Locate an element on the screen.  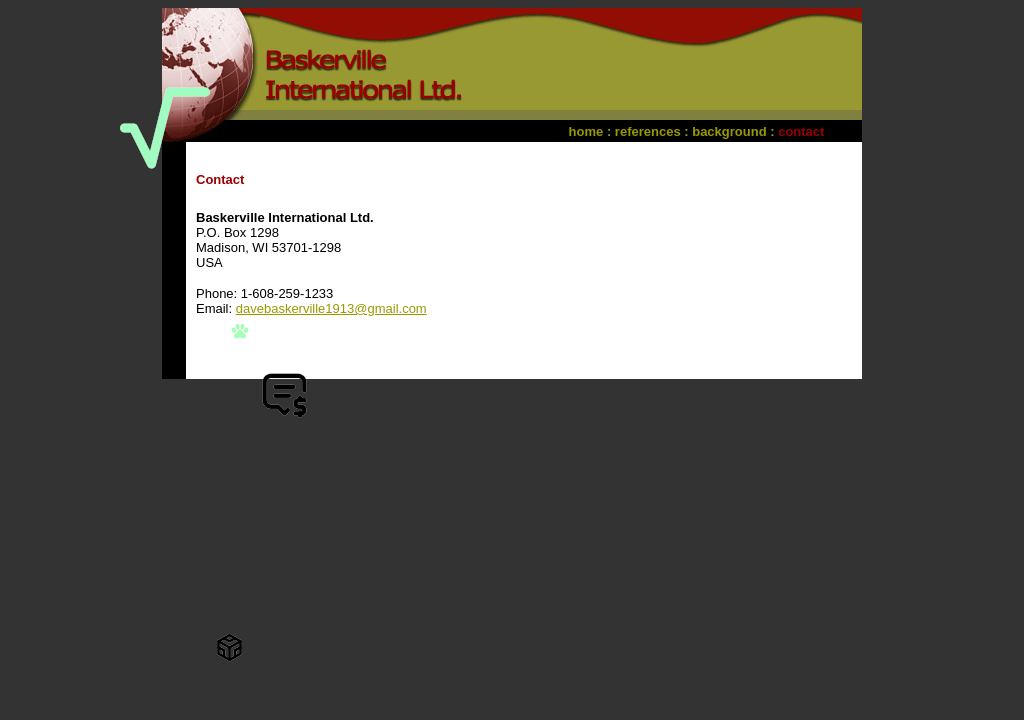
access pet-related features or settings is located at coordinates (240, 331).